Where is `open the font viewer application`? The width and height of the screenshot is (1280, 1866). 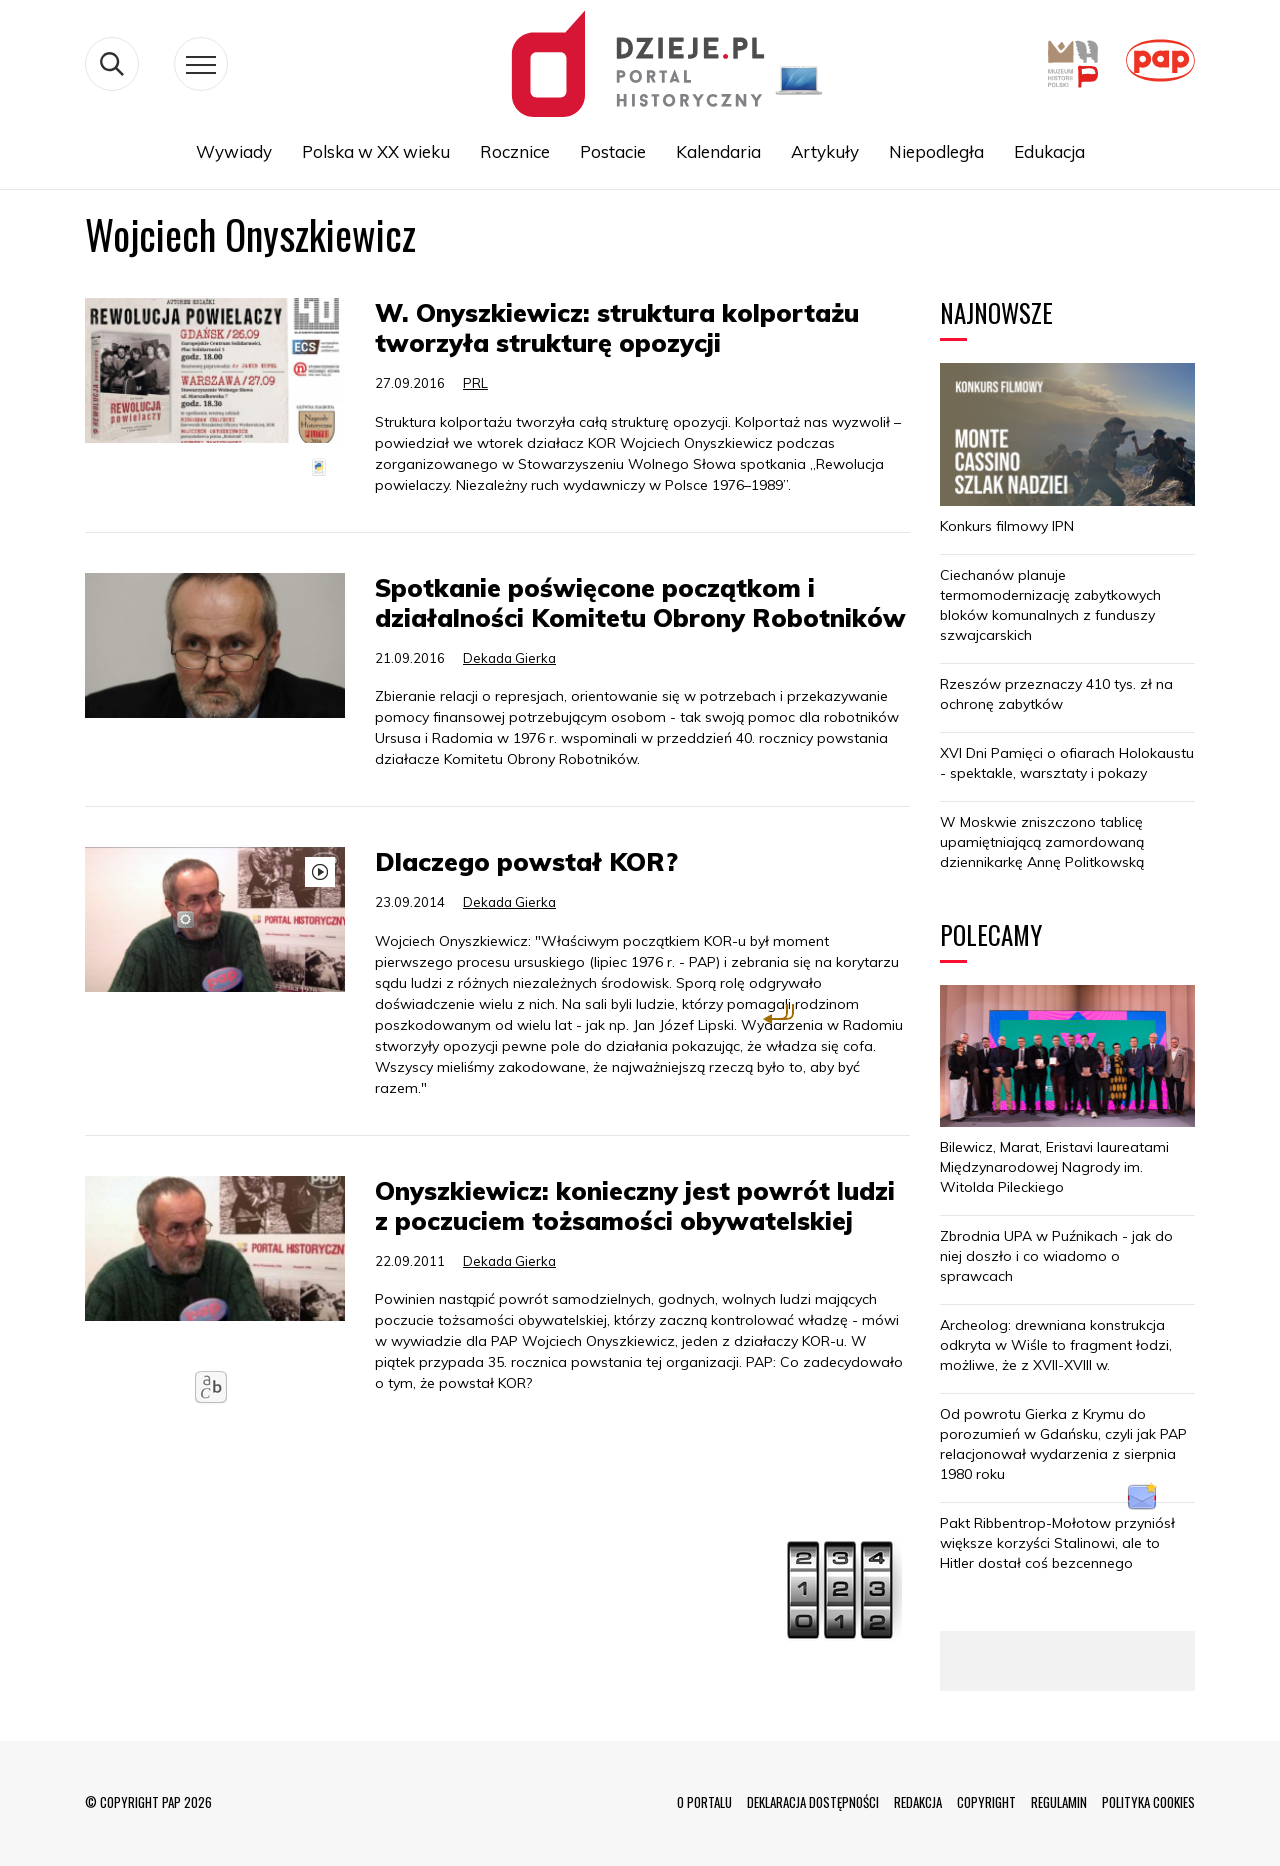 open the font viewer application is located at coordinates (211, 1387).